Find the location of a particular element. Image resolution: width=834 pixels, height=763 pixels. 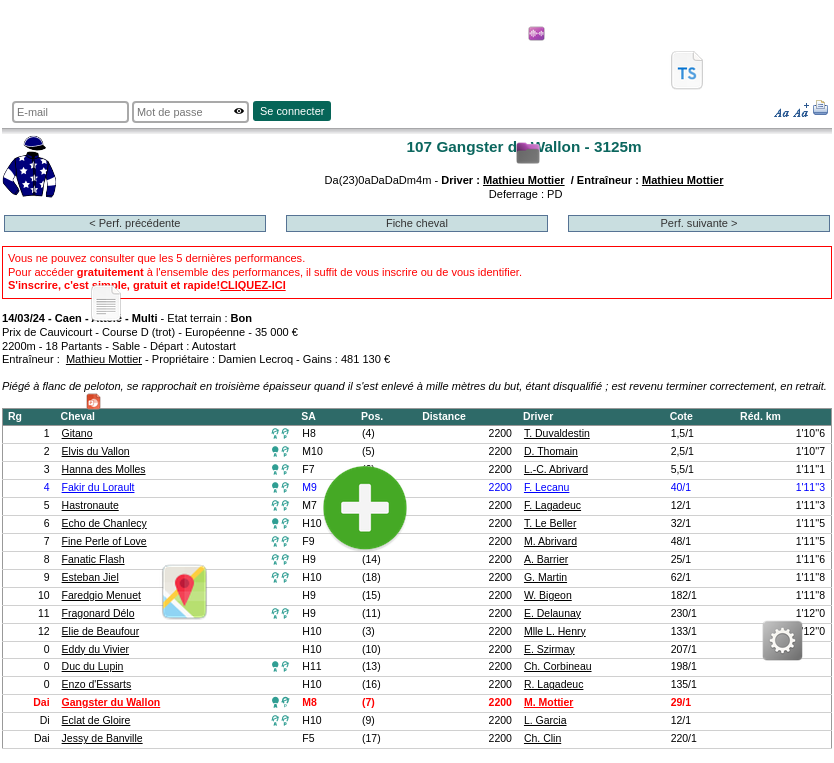

indicates a typescript source file is located at coordinates (687, 70).